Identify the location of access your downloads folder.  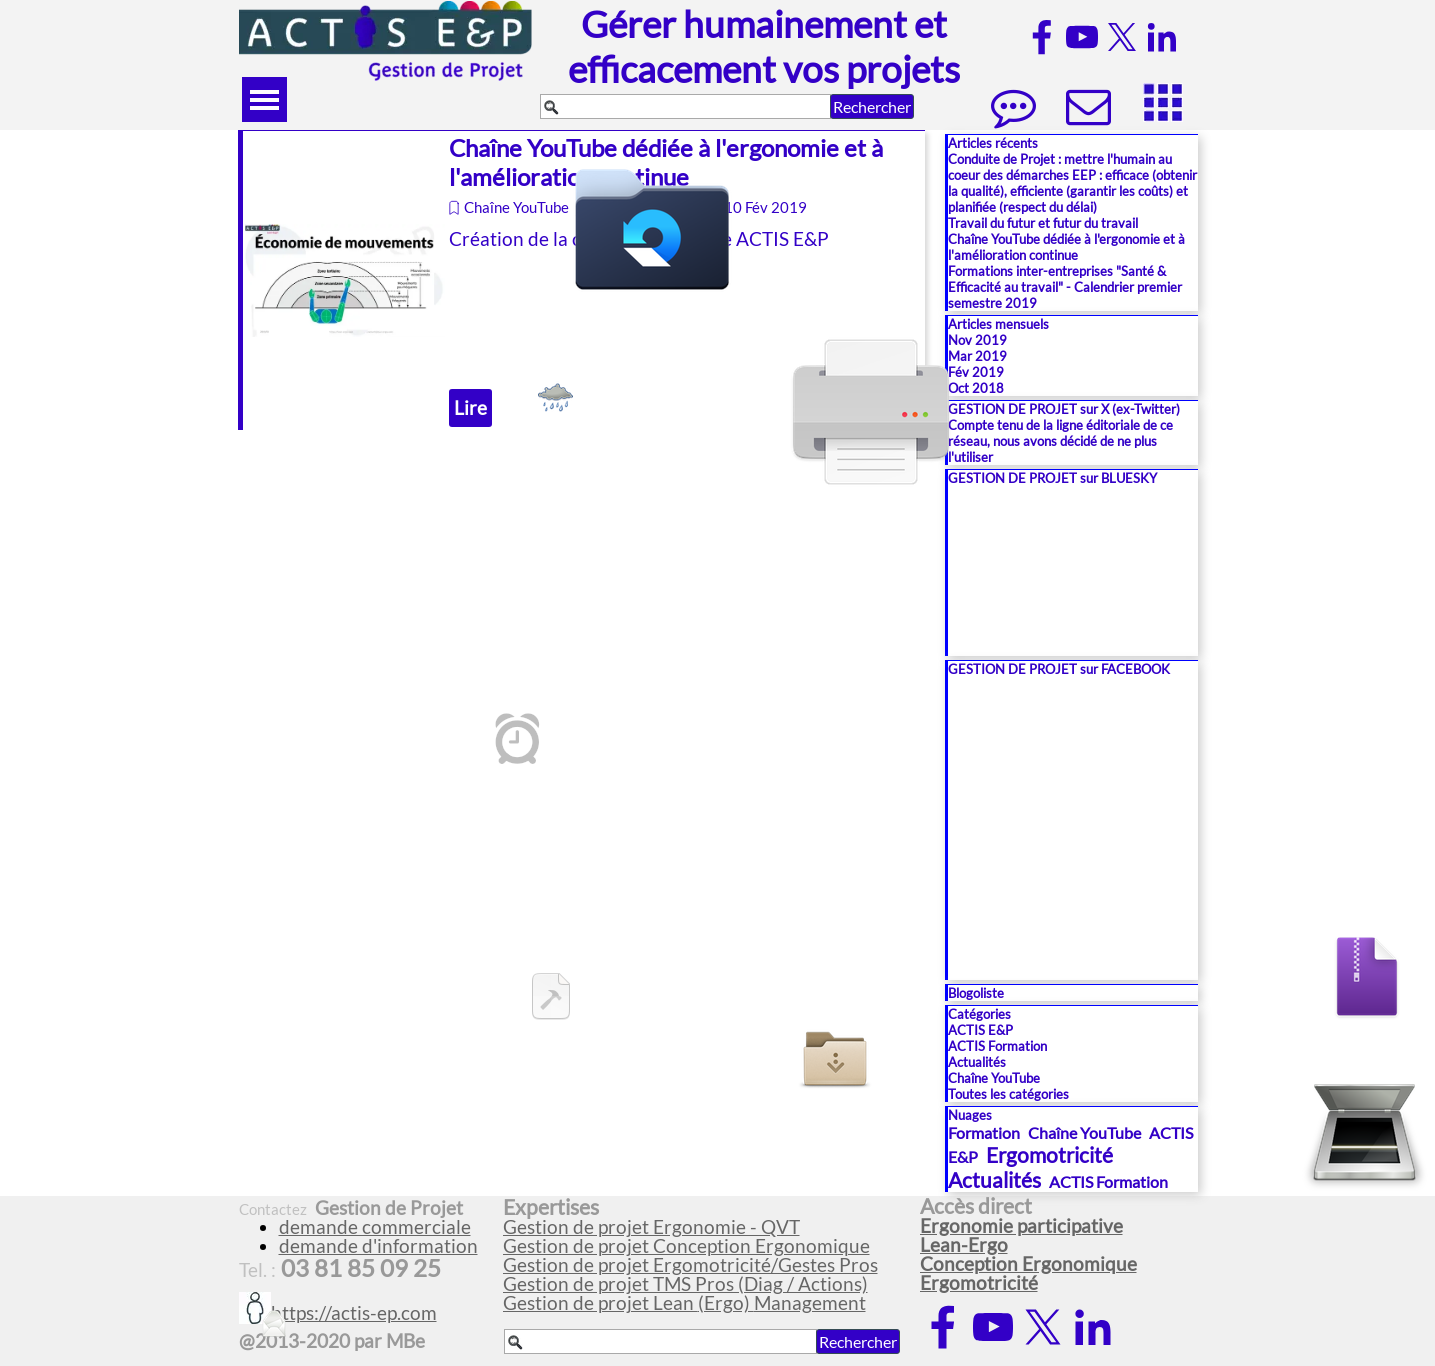
(835, 1062).